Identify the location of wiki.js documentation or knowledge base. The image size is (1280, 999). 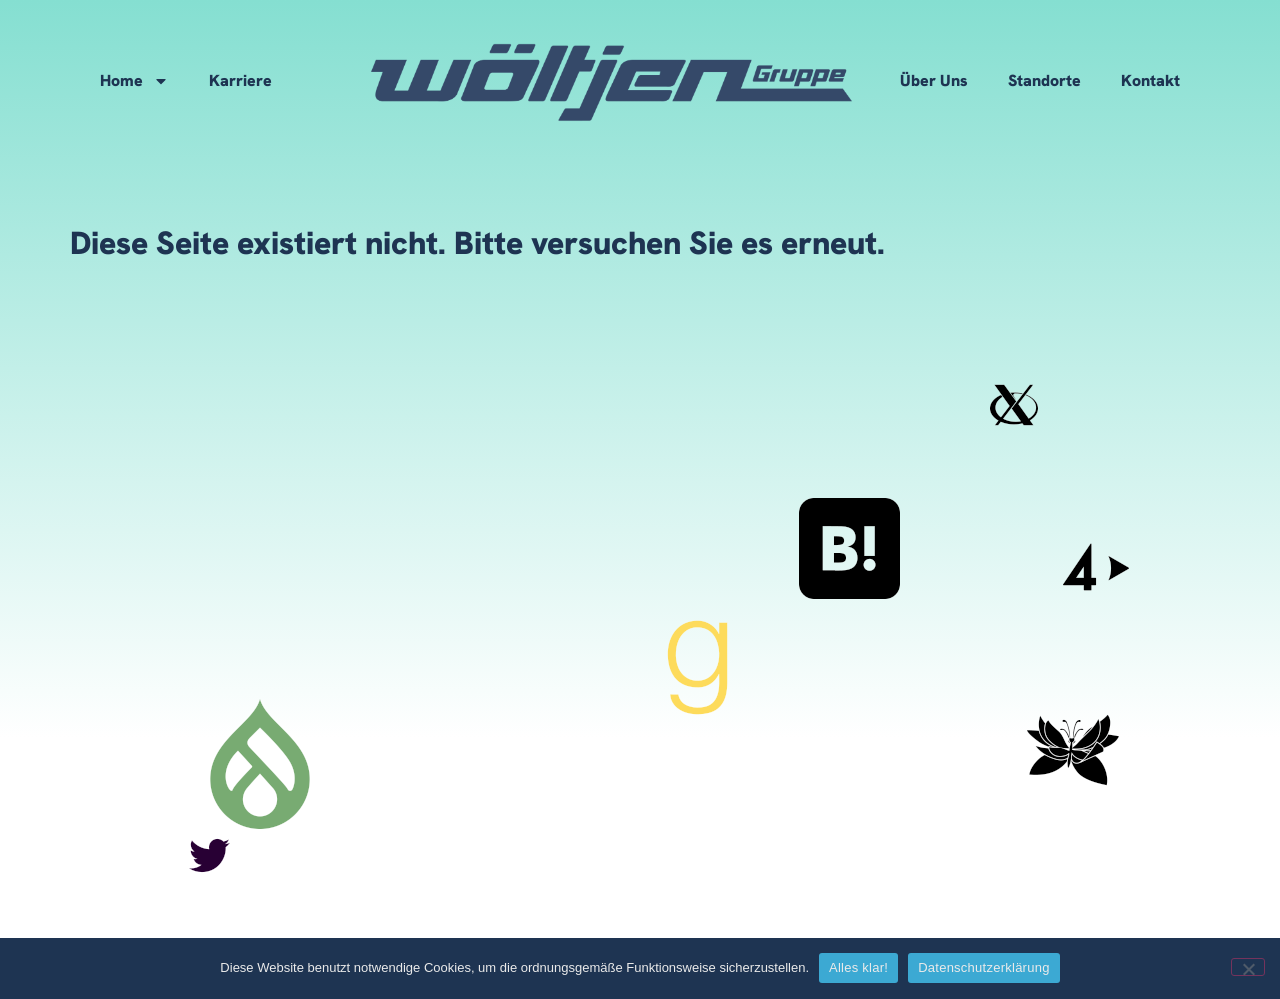
(1073, 750).